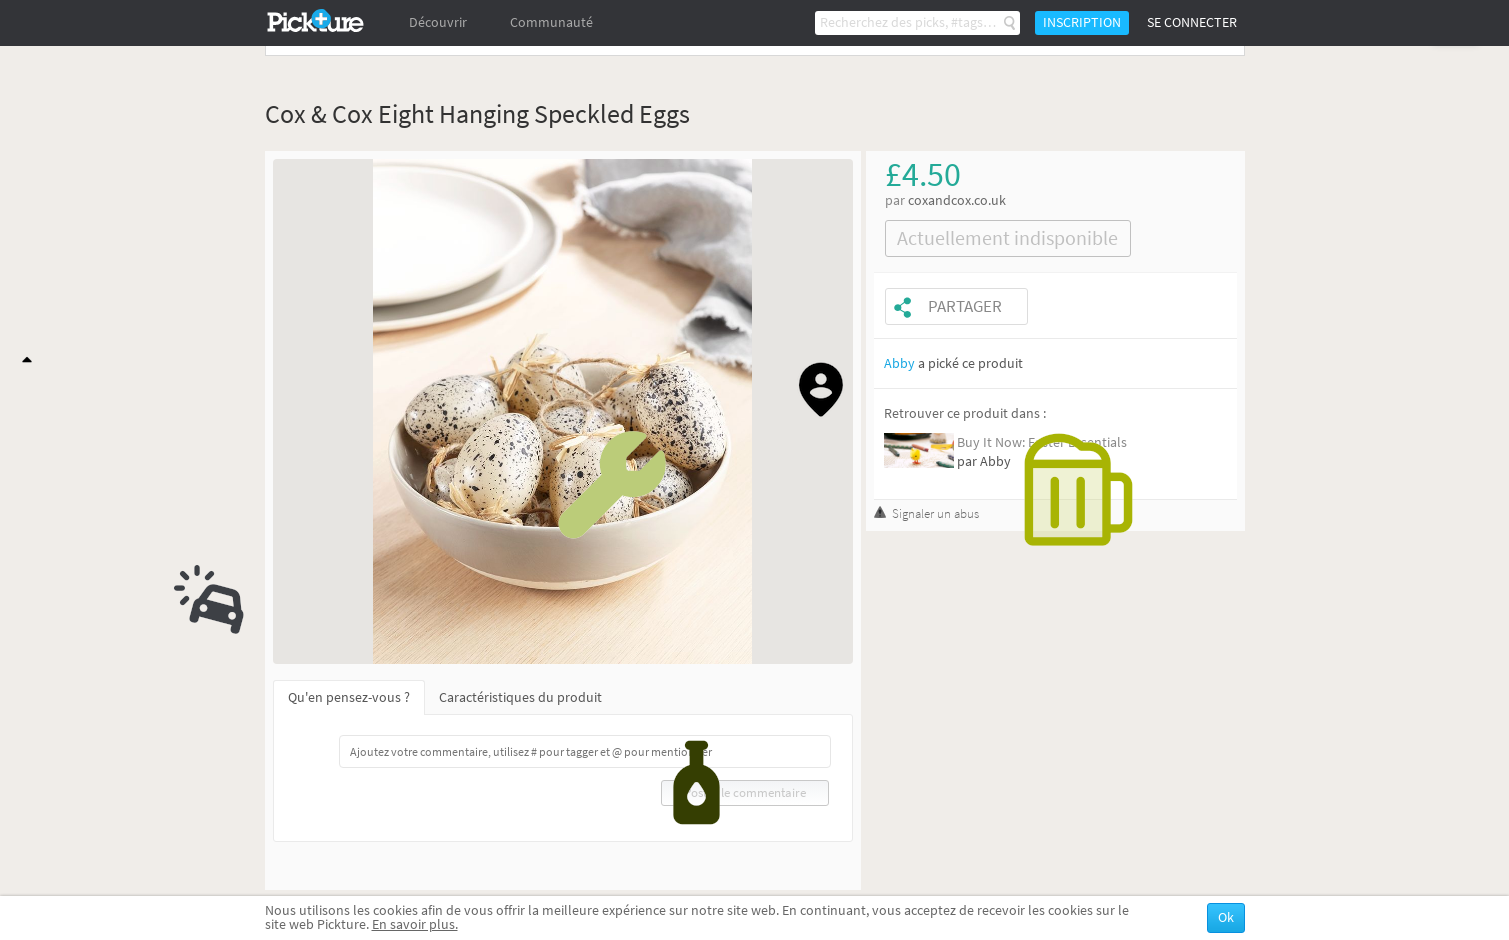 This screenshot has width=1509, height=940. I want to click on collapse an expanded section, so click(27, 360).